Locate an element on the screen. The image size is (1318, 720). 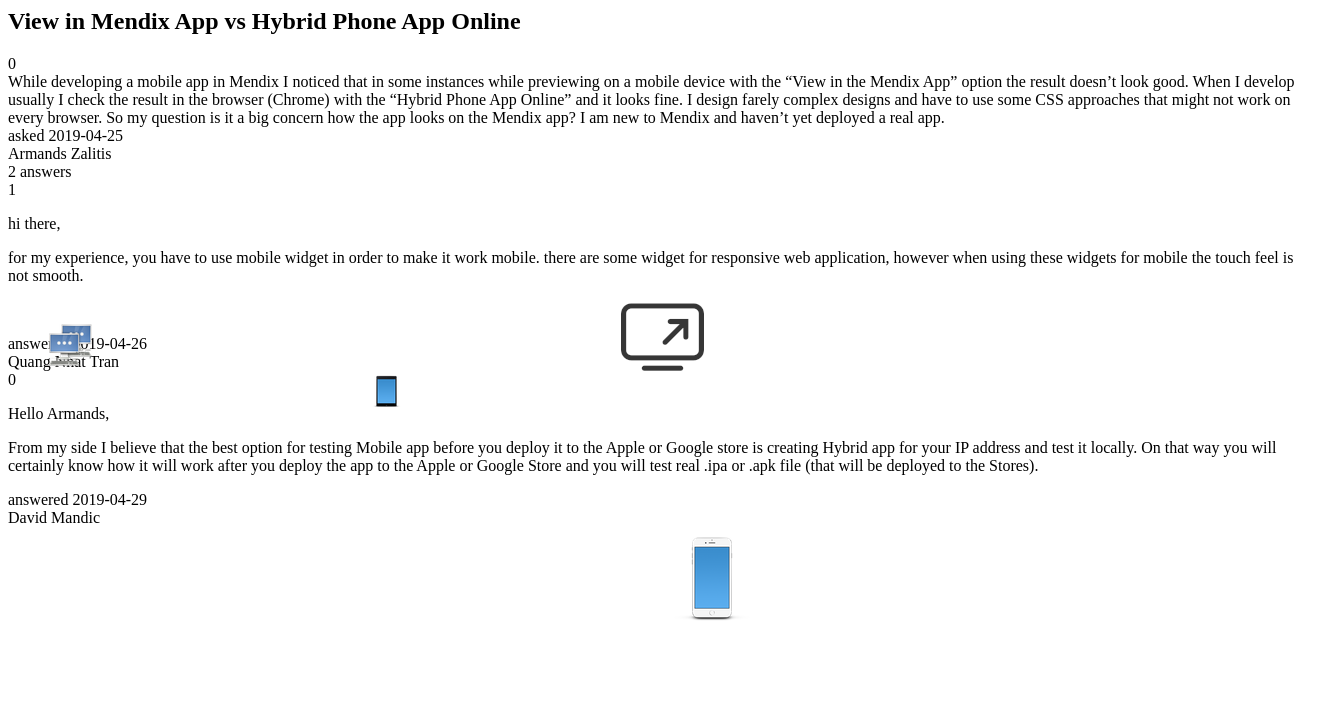
indicates a connected iPad mini device is located at coordinates (386, 388).